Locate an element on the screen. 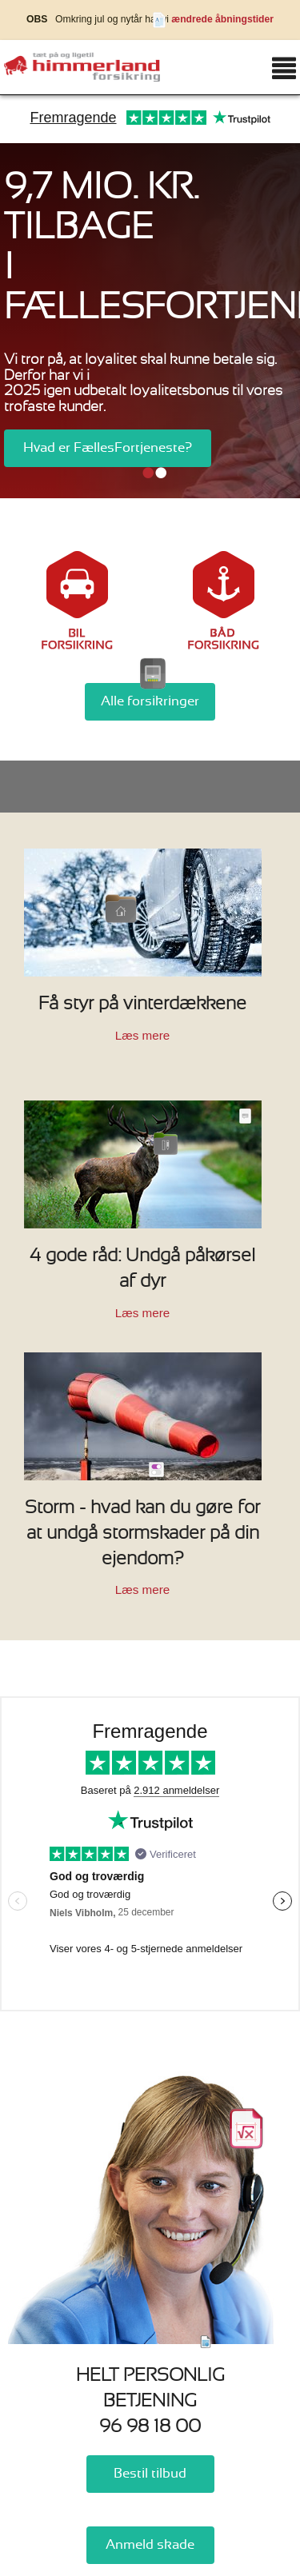 The image size is (300, 2576). open a text document file is located at coordinates (159, 20).